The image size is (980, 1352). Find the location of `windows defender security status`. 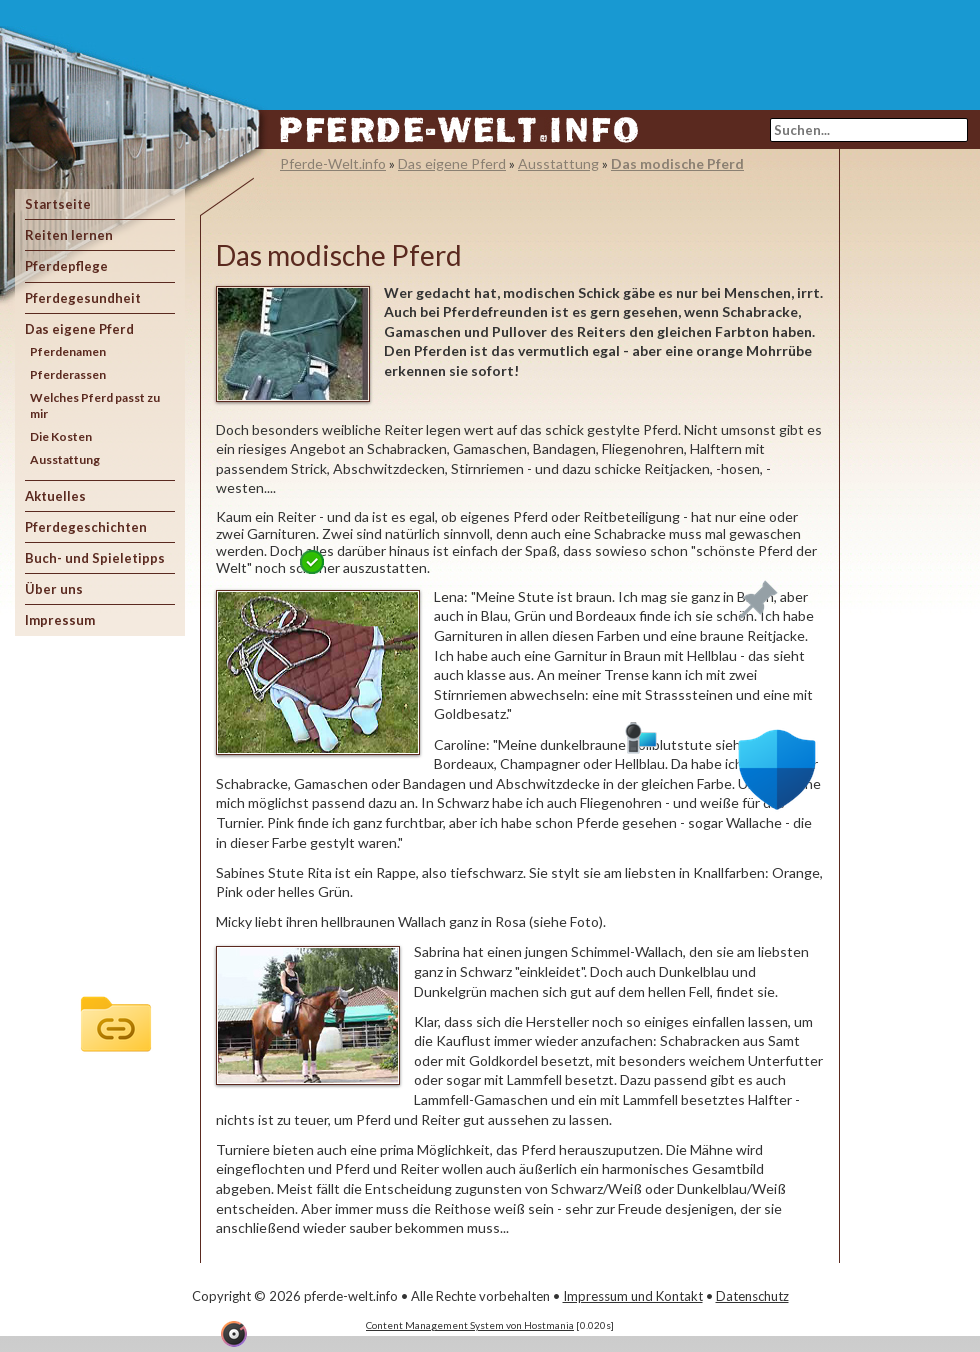

windows defender security status is located at coordinates (777, 770).